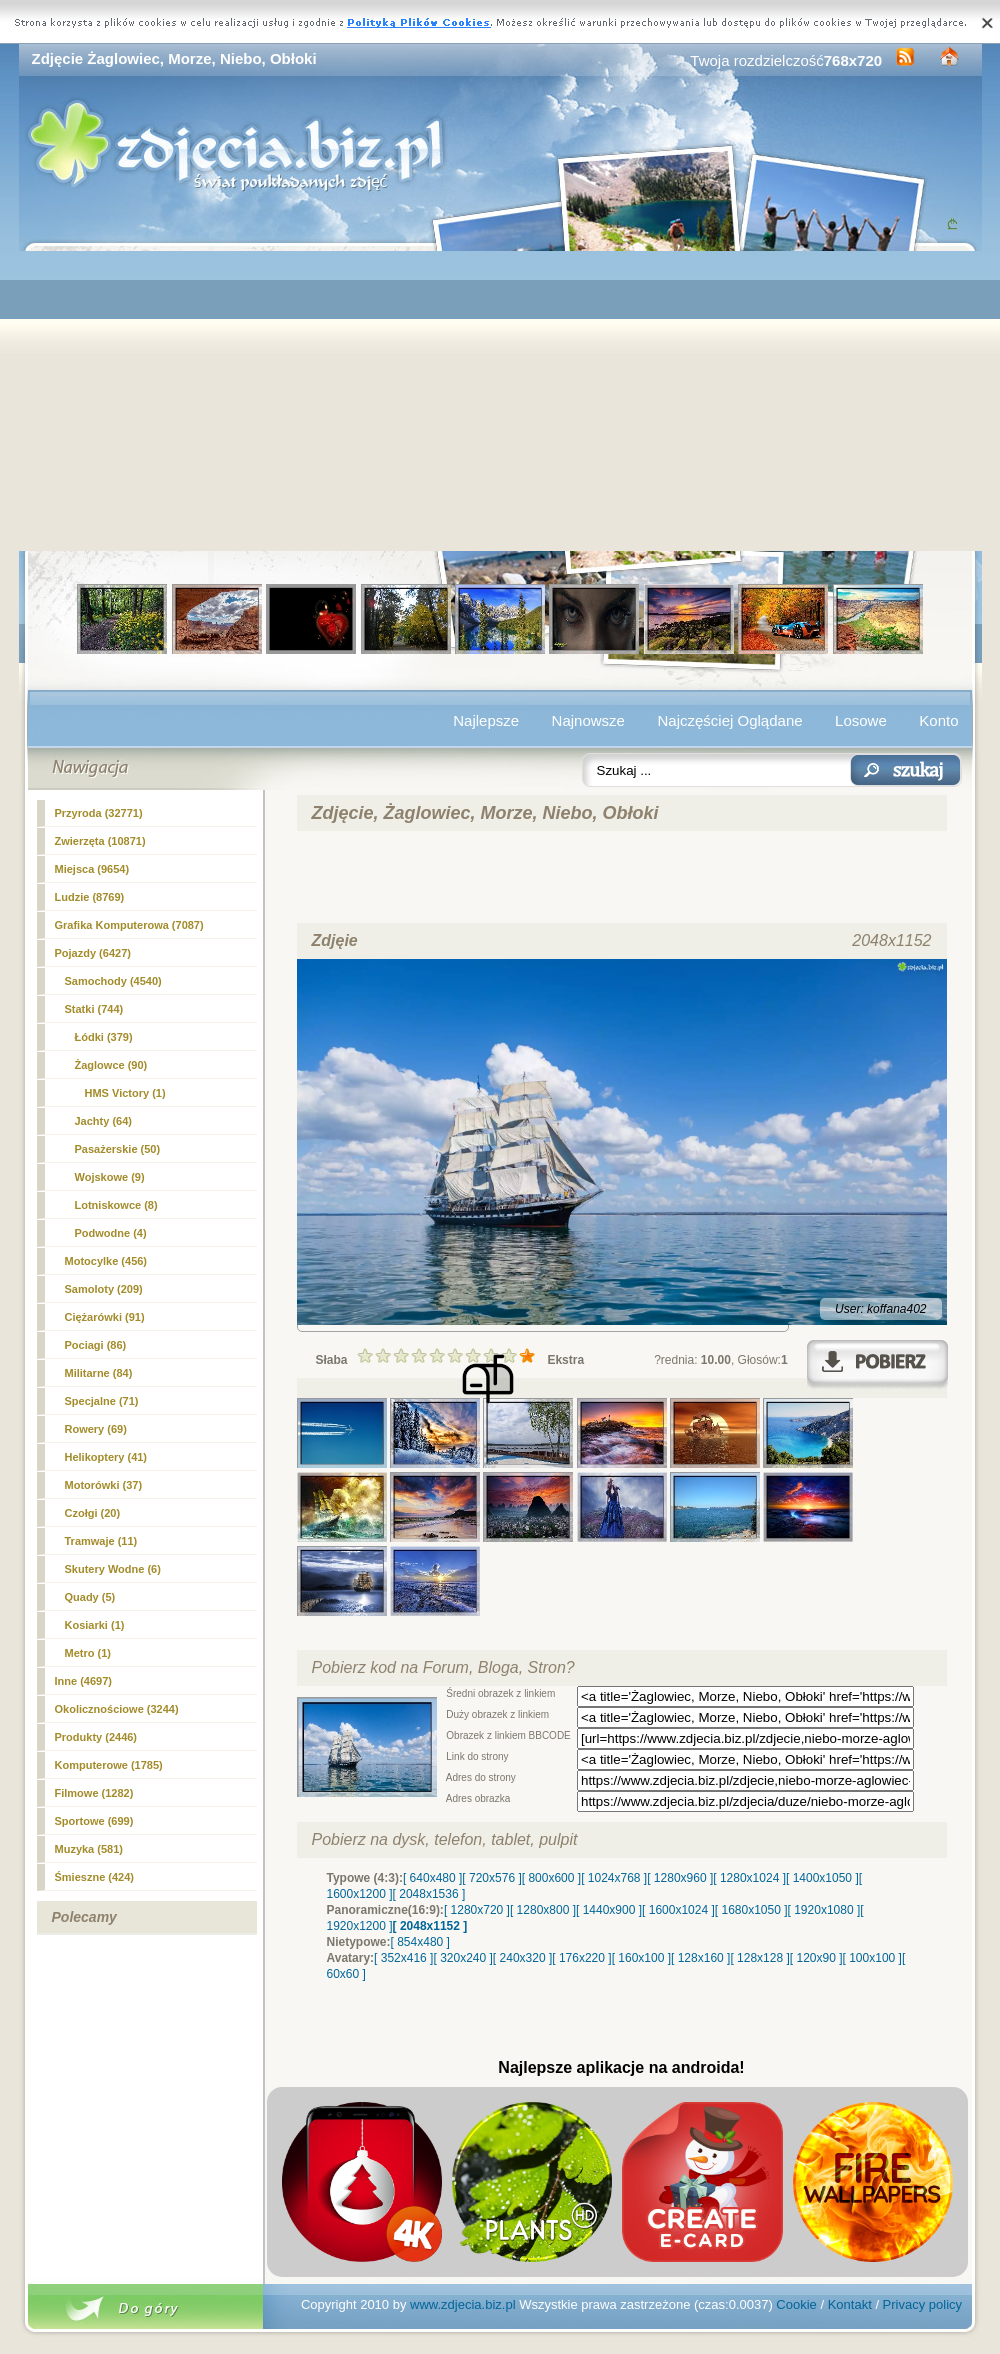 This screenshot has width=1000, height=2354. What do you see at coordinates (952, 224) in the screenshot?
I see `indicates Georgian lari currency` at bounding box center [952, 224].